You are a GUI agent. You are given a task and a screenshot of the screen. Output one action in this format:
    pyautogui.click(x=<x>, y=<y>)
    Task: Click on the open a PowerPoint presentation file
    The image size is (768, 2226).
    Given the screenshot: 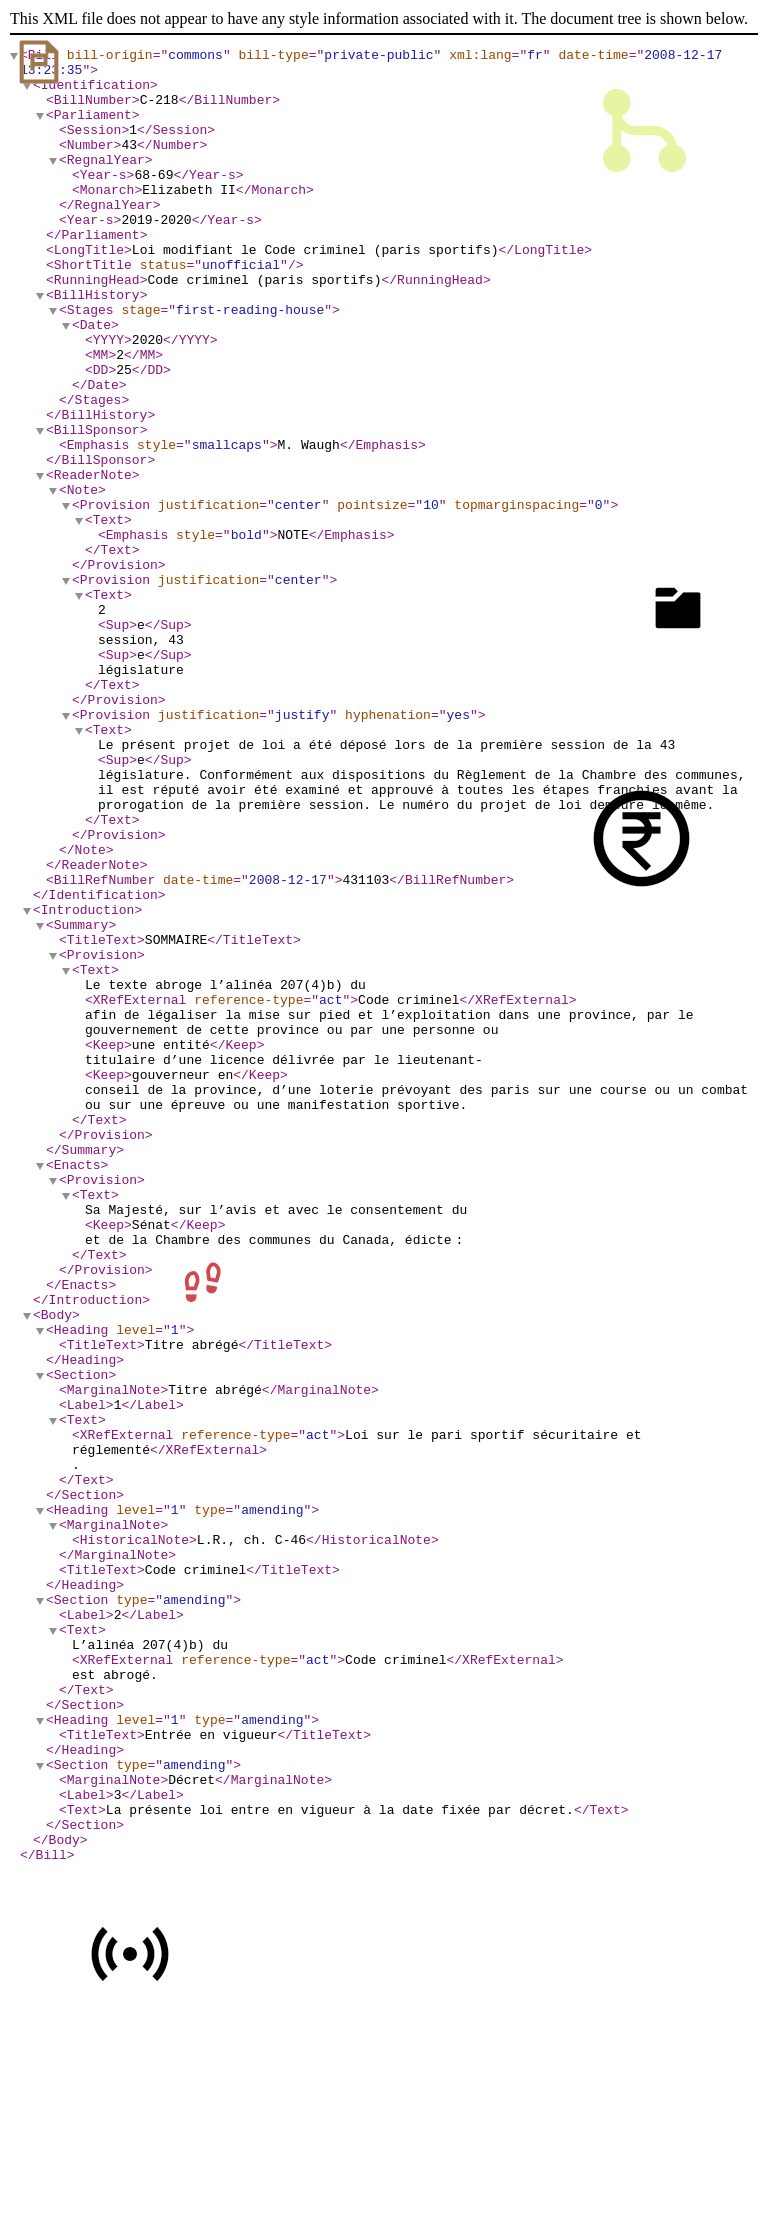 What is the action you would take?
    pyautogui.click(x=39, y=62)
    